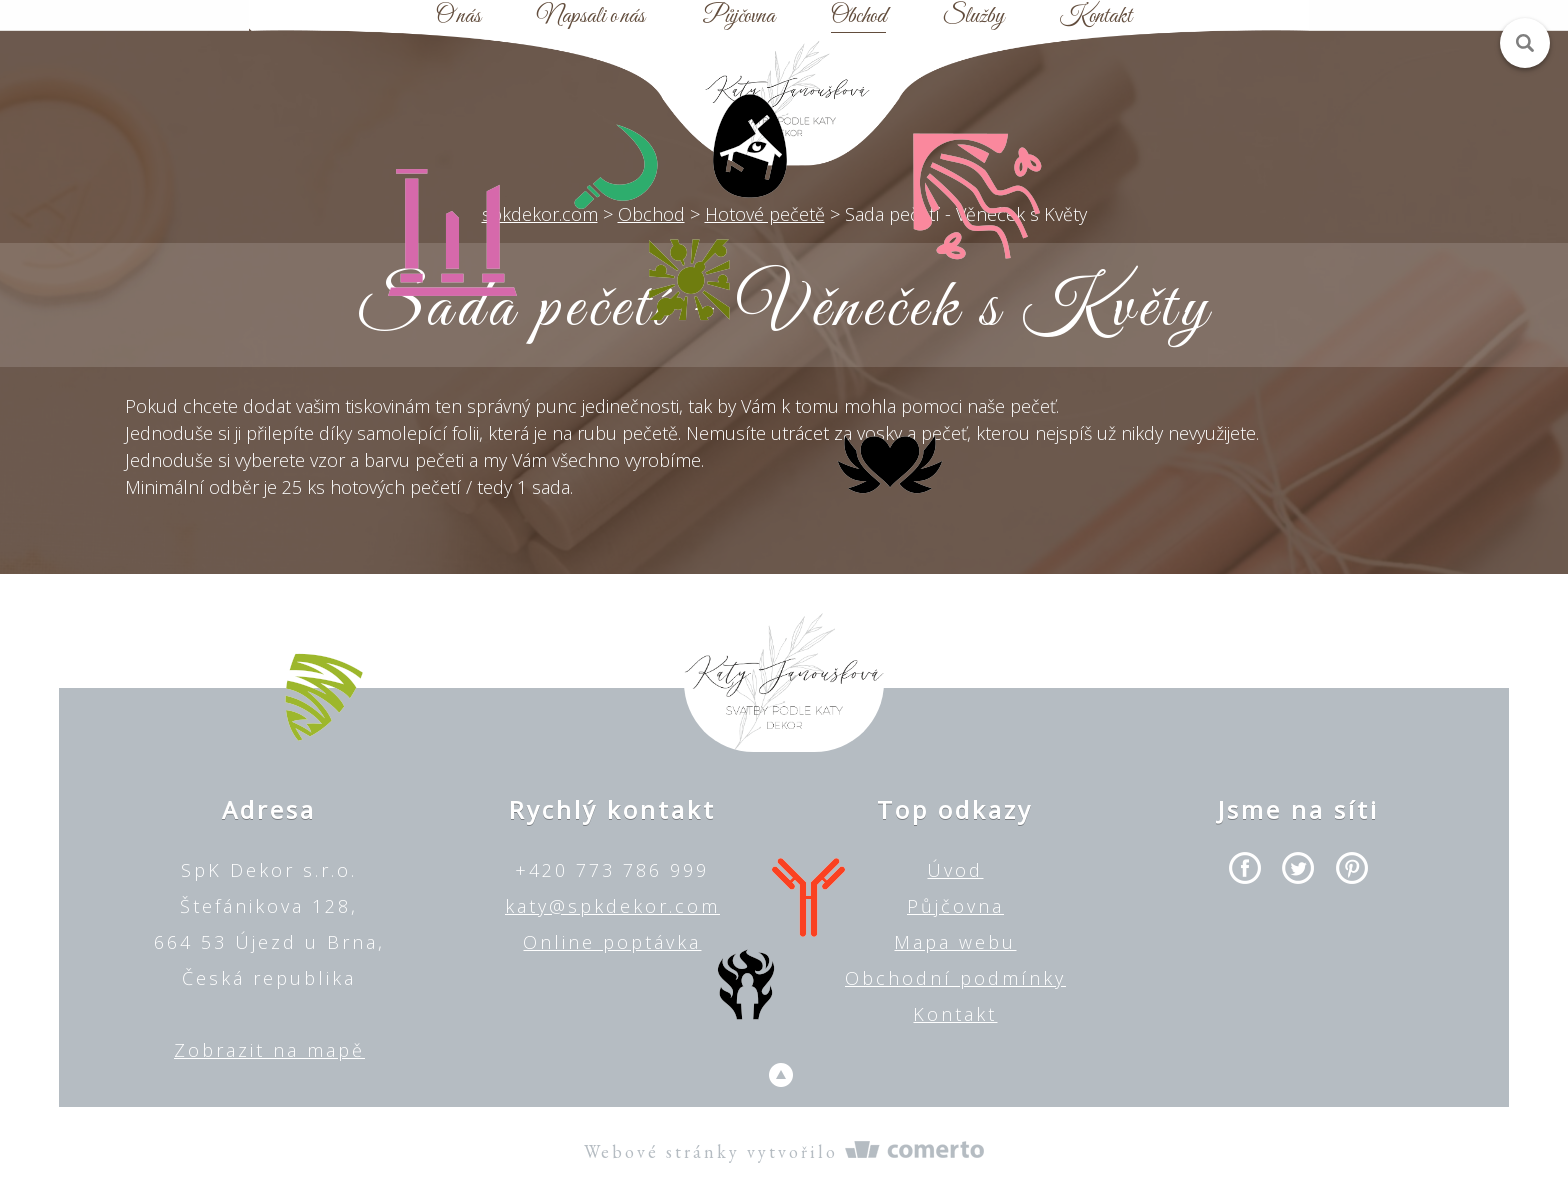  What do you see at coordinates (808, 897) in the screenshot?
I see `view immune system or antibody information` at bounding box center [808, 897].